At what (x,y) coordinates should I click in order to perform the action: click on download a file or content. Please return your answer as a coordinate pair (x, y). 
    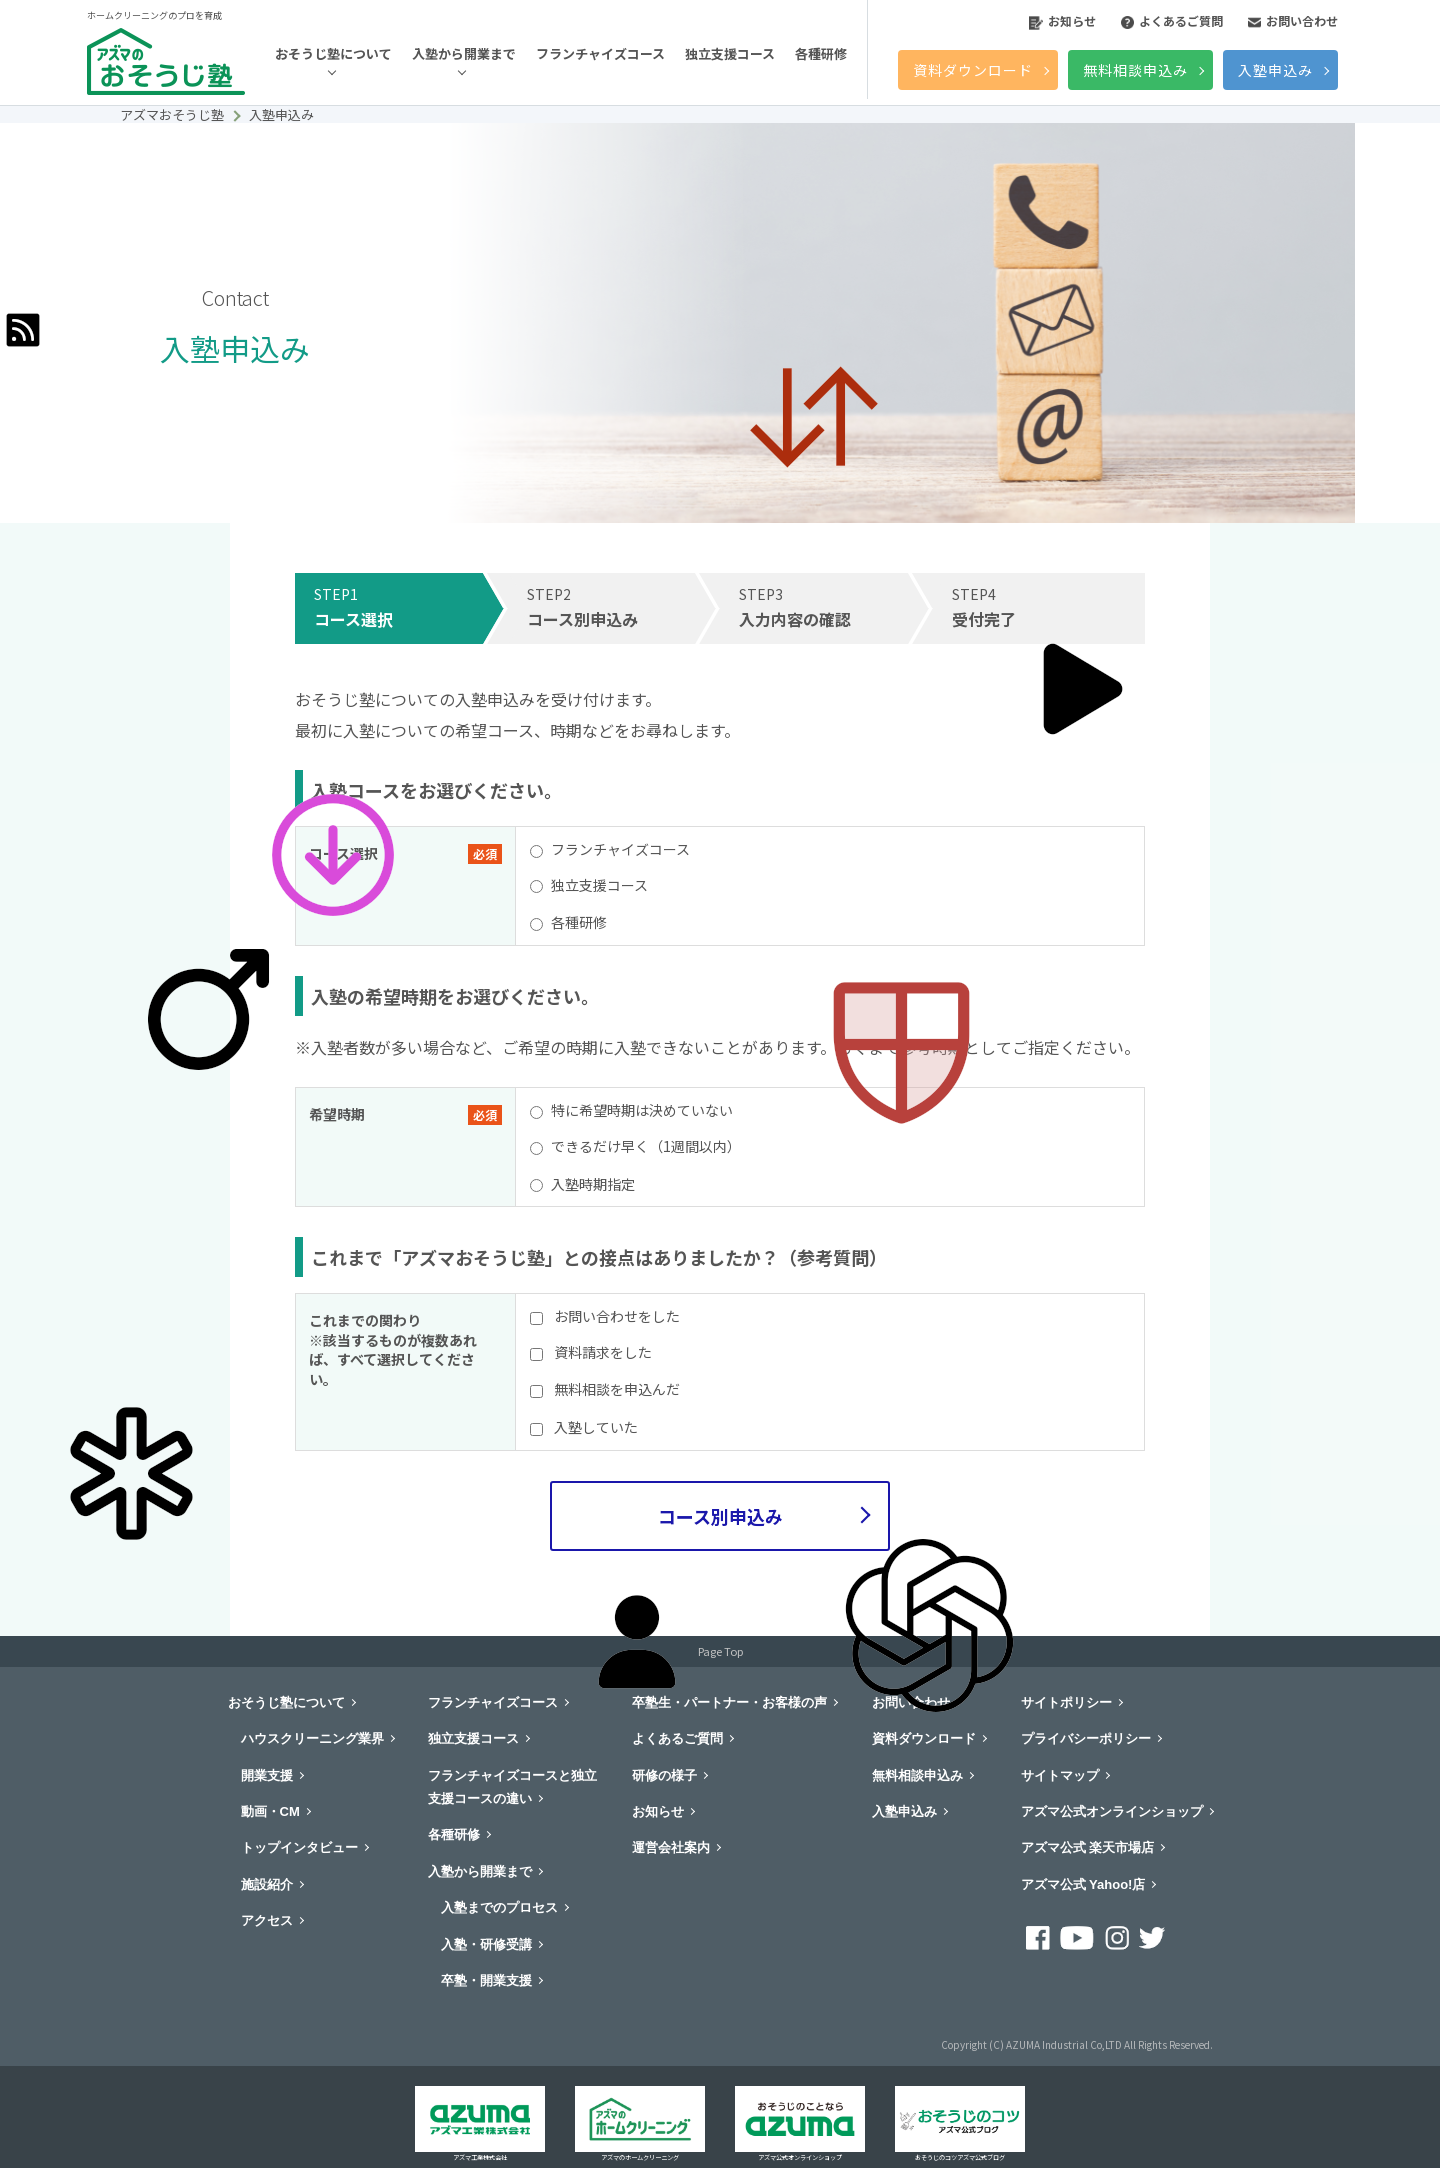
    Looking at the image, I should click on (333, 855).